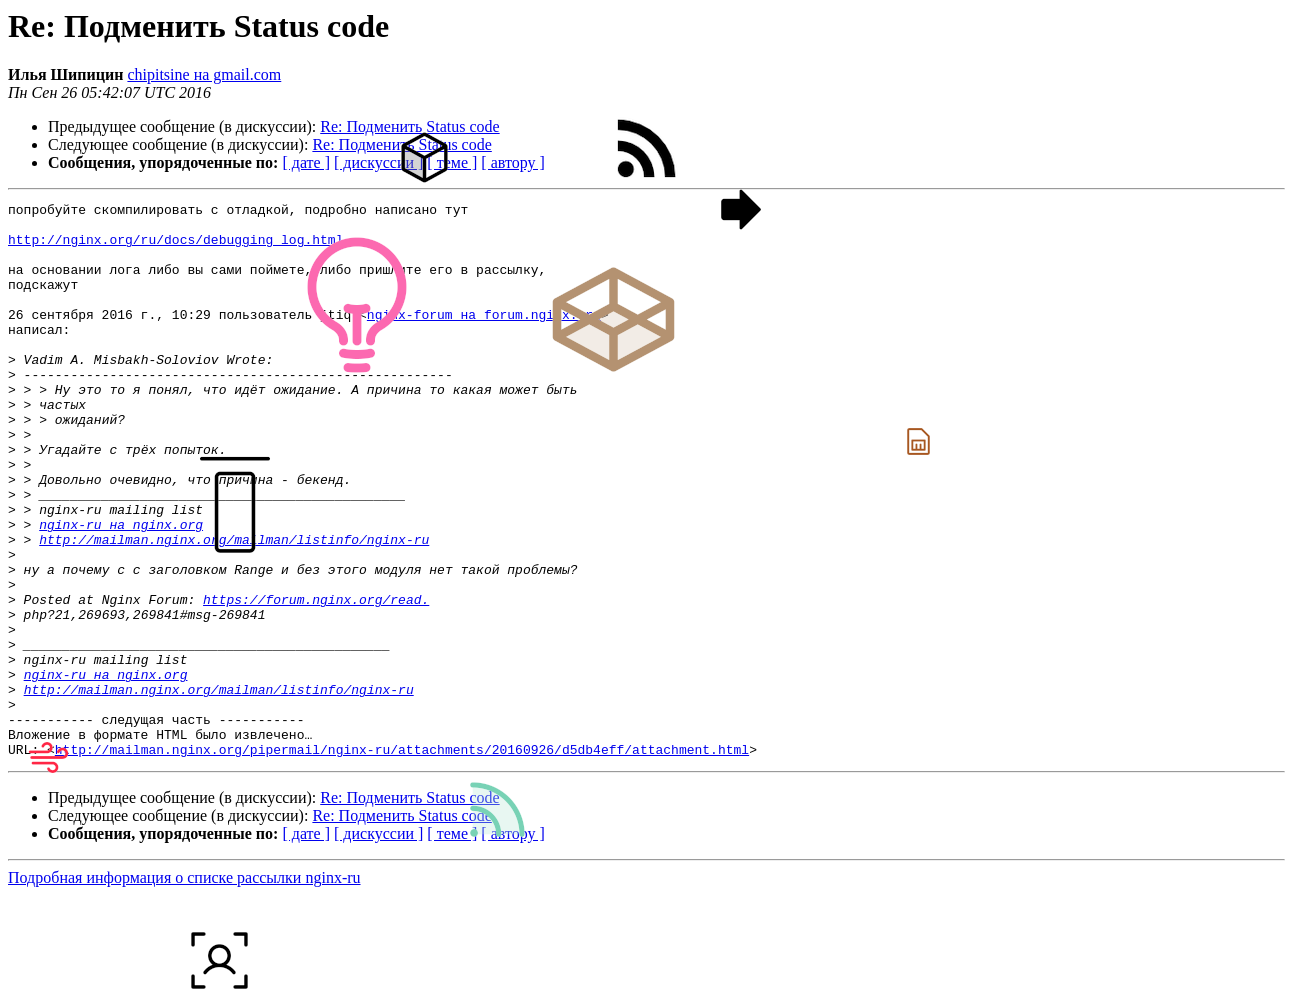 The width and height of the screenshot is (1293, 1006). I want to click on open CodePen profile or projects, so click(613, 319).